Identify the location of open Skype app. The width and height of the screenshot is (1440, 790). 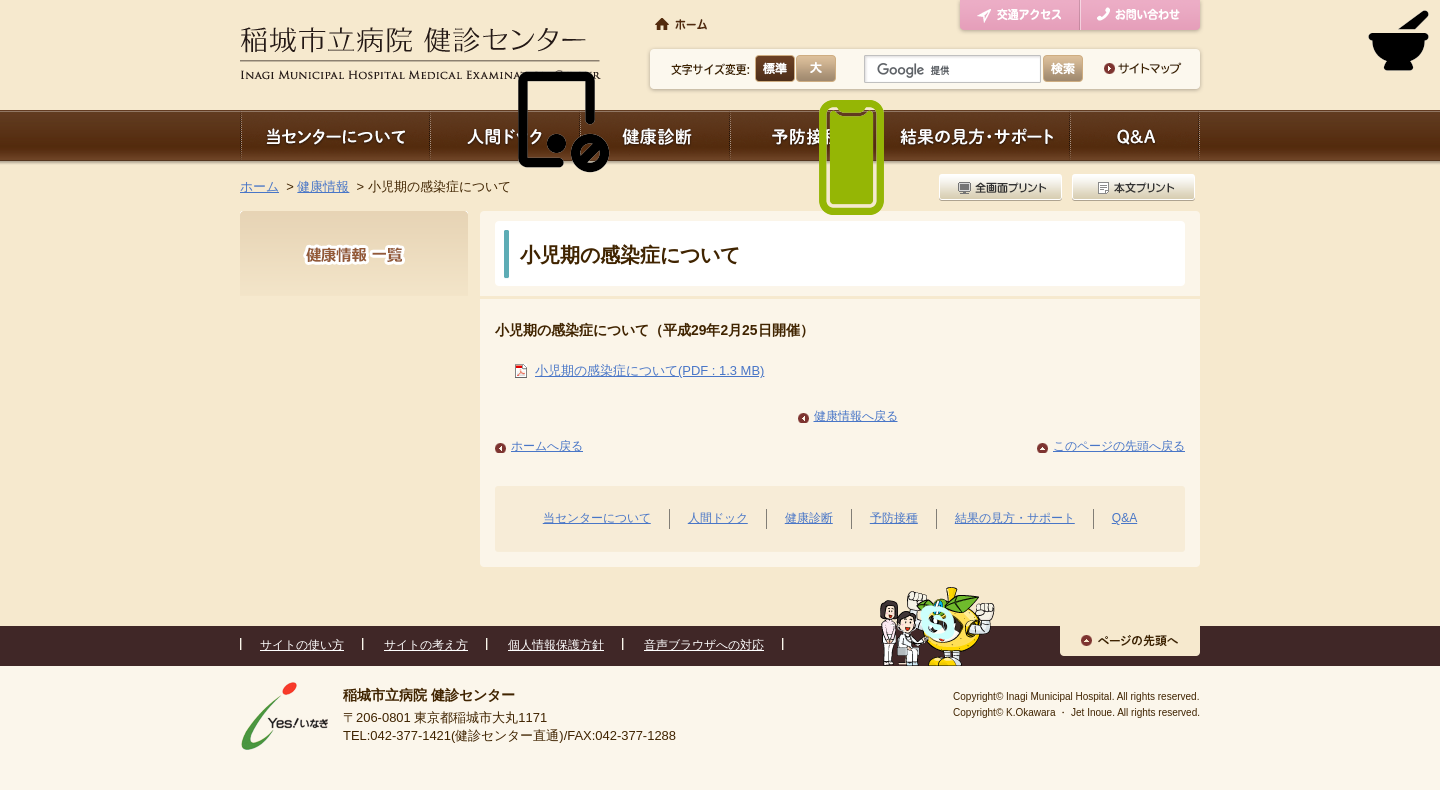
(937, 622).